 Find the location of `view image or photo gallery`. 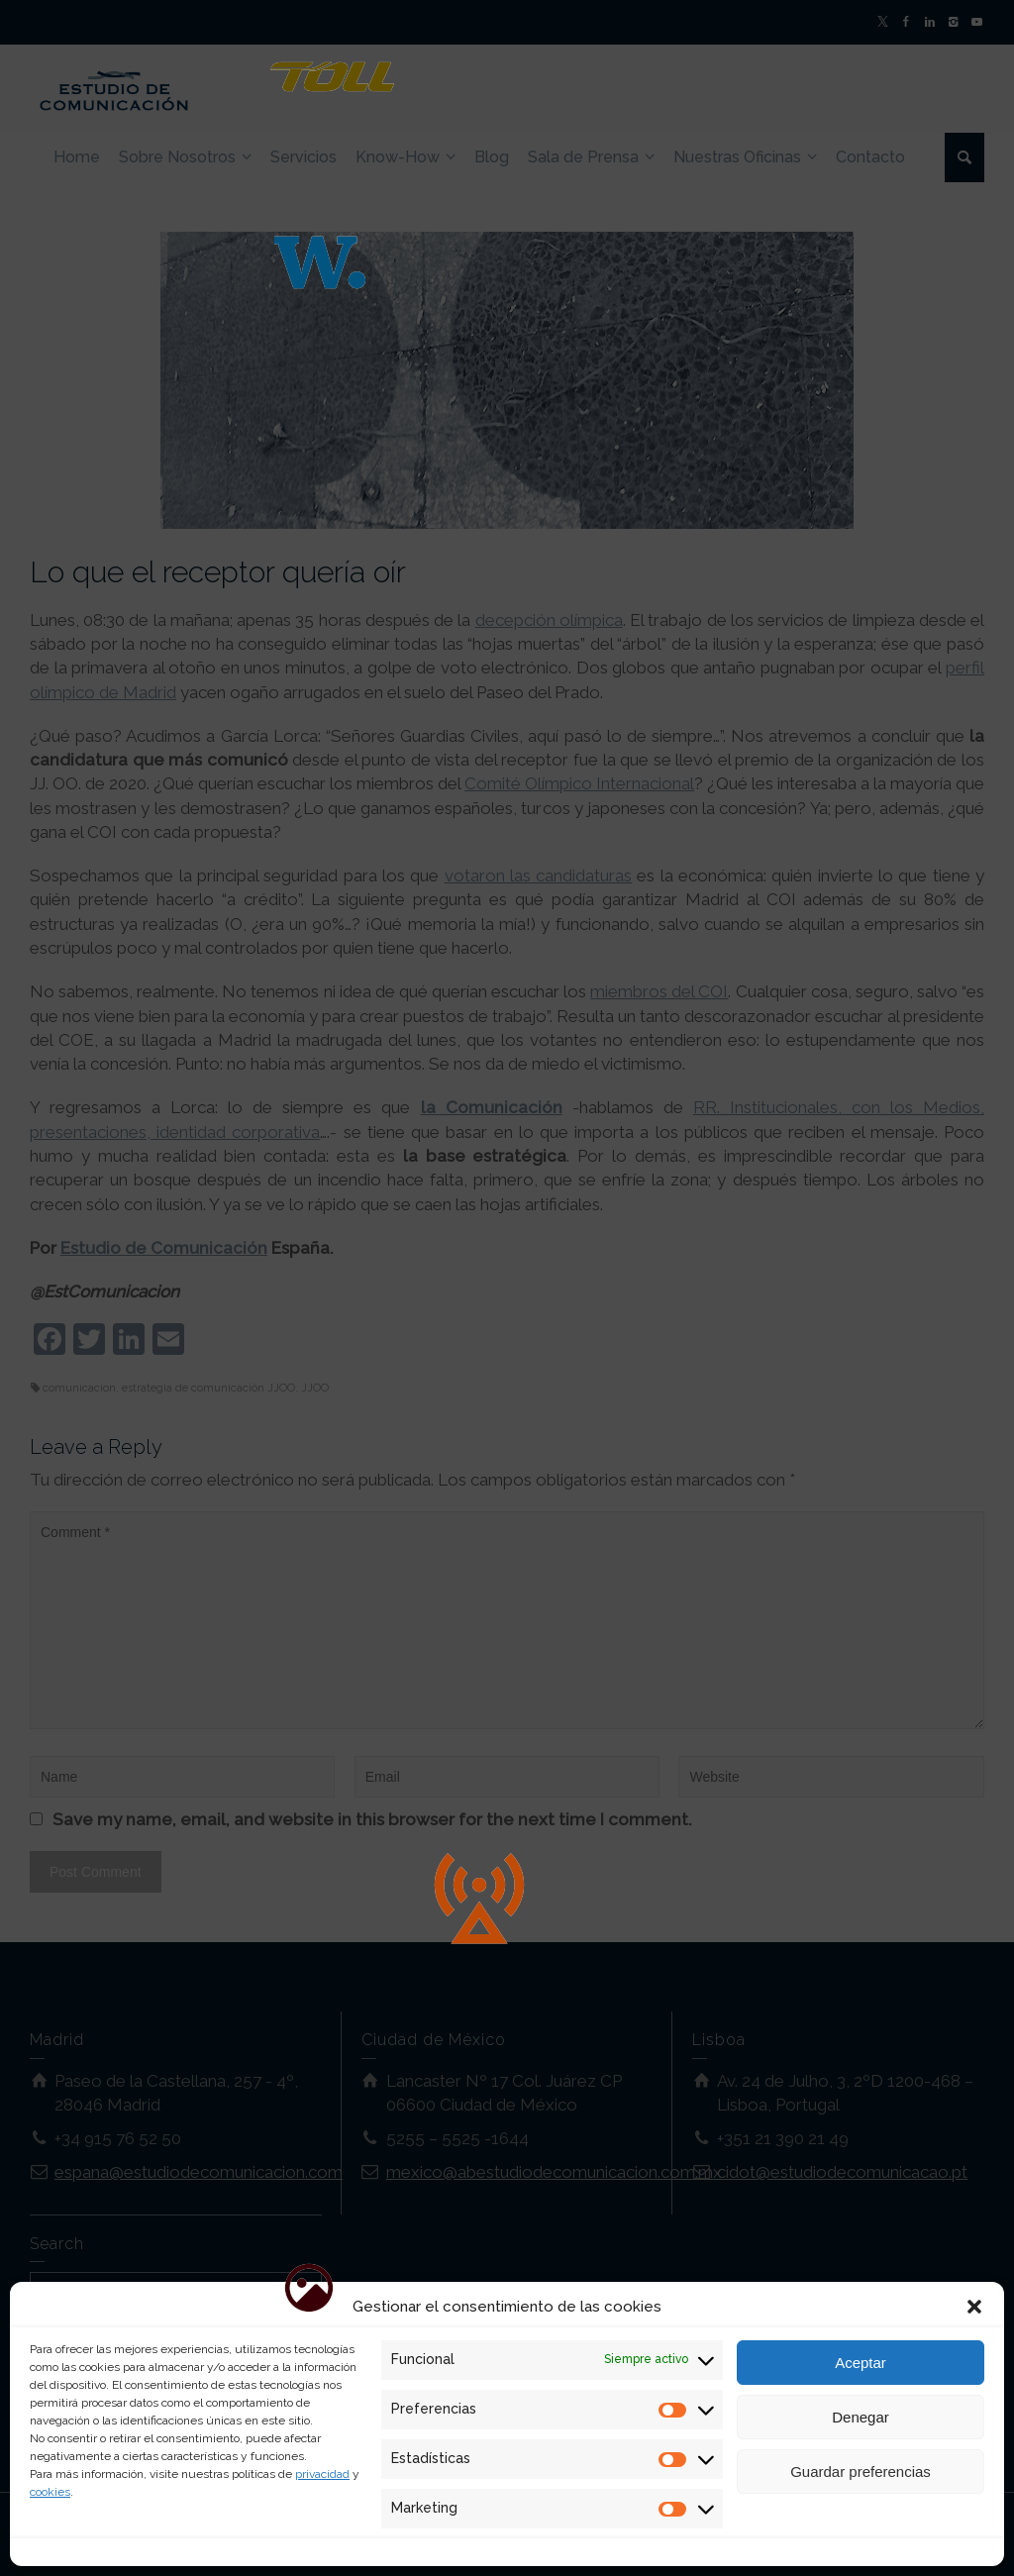

view image or photo gallery is located at coordinates (309, 2288).